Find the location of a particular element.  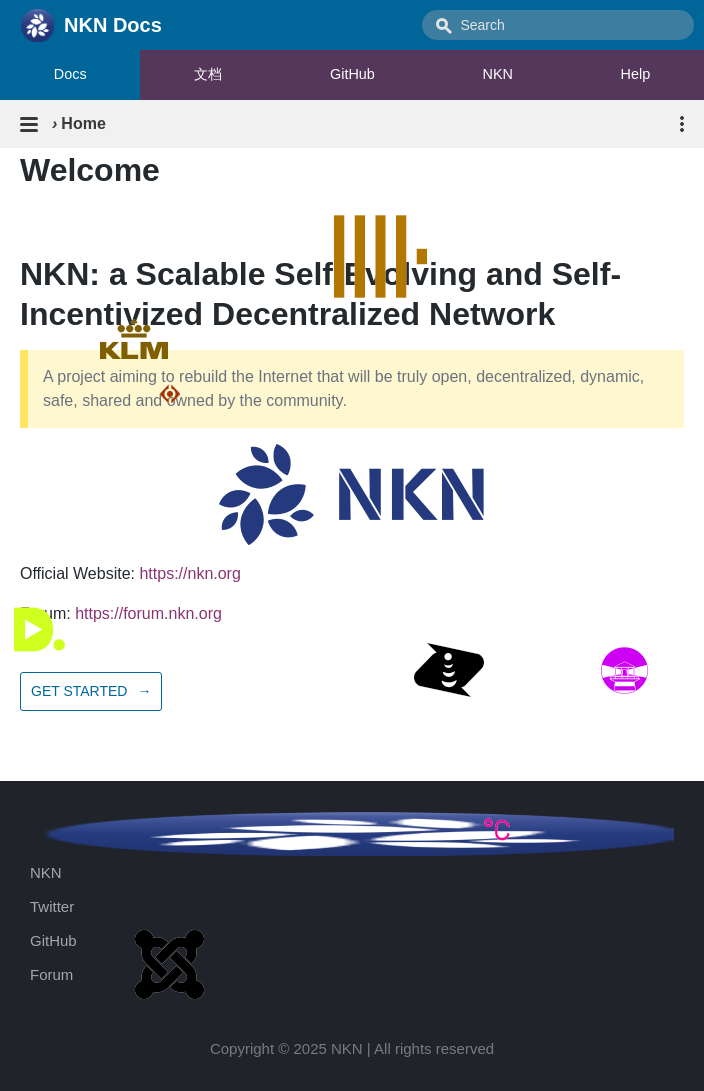

watchtower container monitoring service logo is located at coordinates (624, 670).